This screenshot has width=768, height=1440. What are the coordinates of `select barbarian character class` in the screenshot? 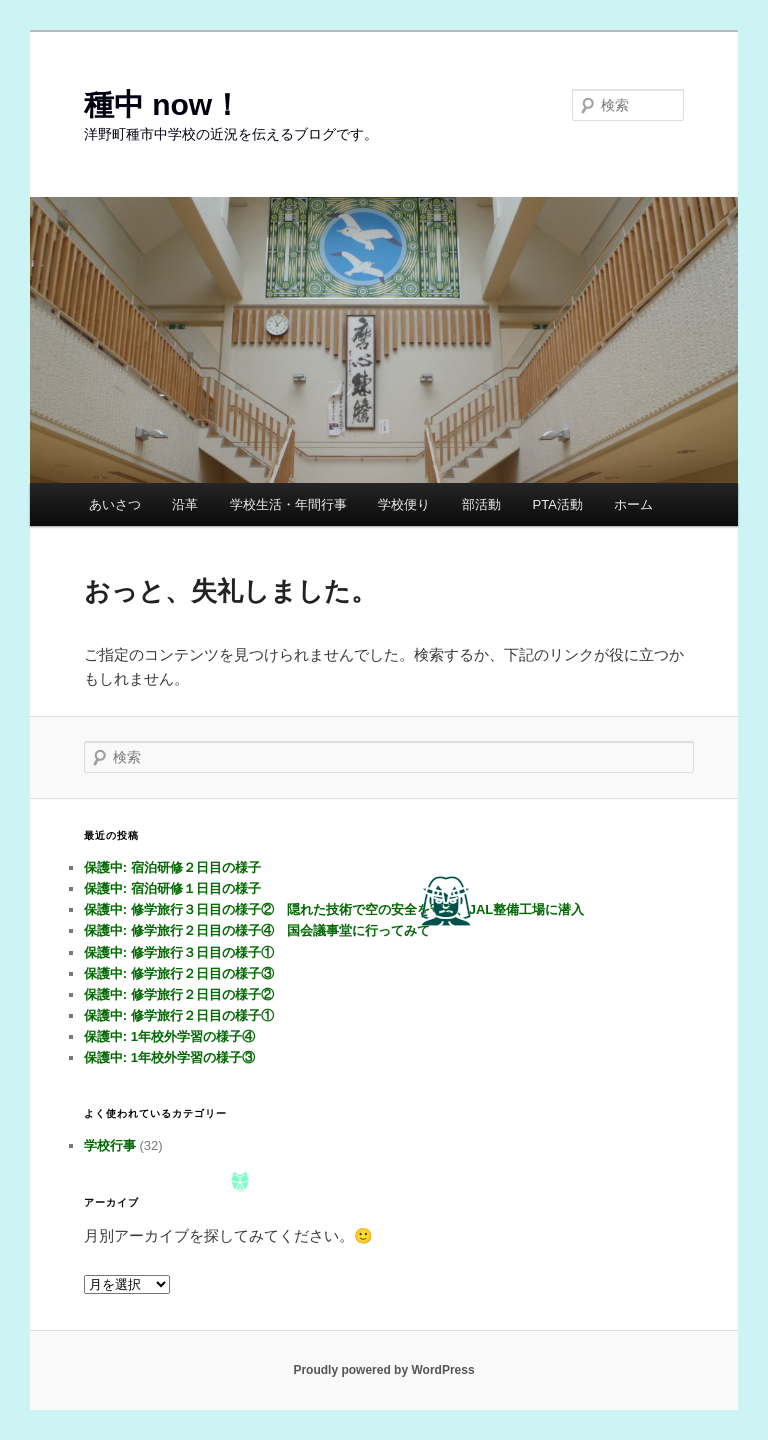 It's located at (446, 901).